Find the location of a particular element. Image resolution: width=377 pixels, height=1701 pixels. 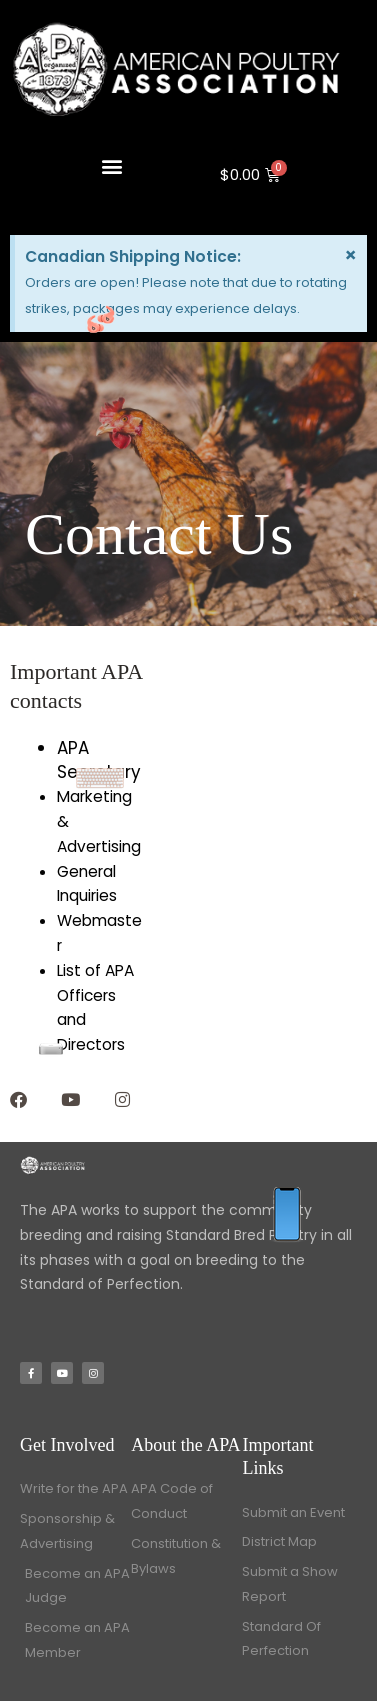

connect to a bluetooth keyboard is located at coordinates (100, 778).